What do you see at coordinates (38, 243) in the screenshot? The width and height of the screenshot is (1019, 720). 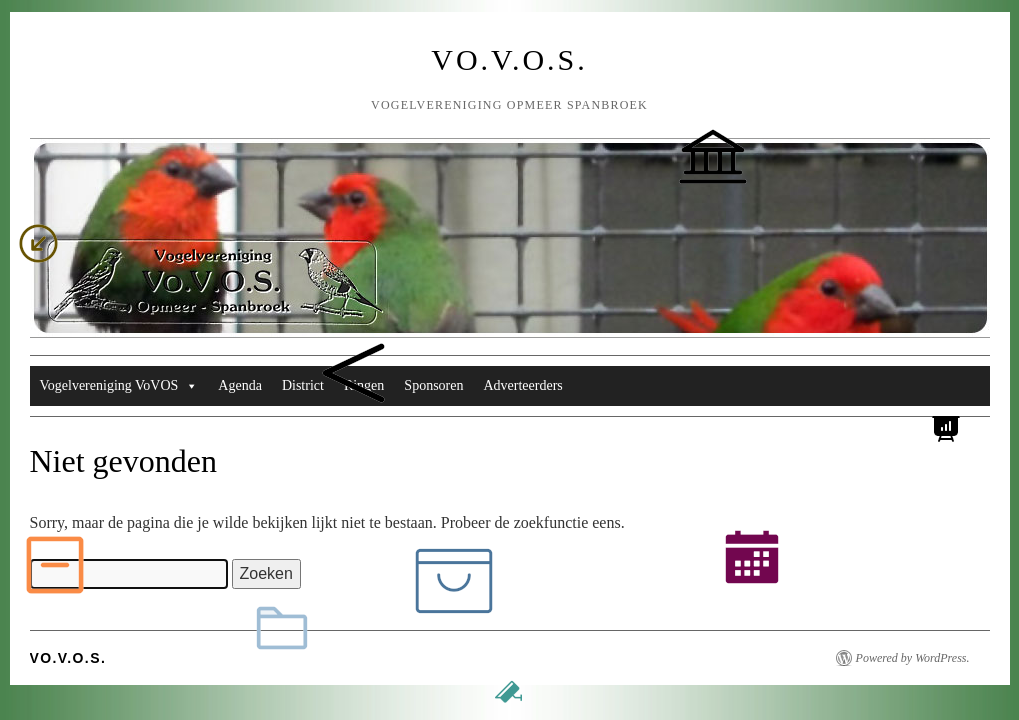 I see `navigate to previous or lower-left content` at bounding box center [38, 243].